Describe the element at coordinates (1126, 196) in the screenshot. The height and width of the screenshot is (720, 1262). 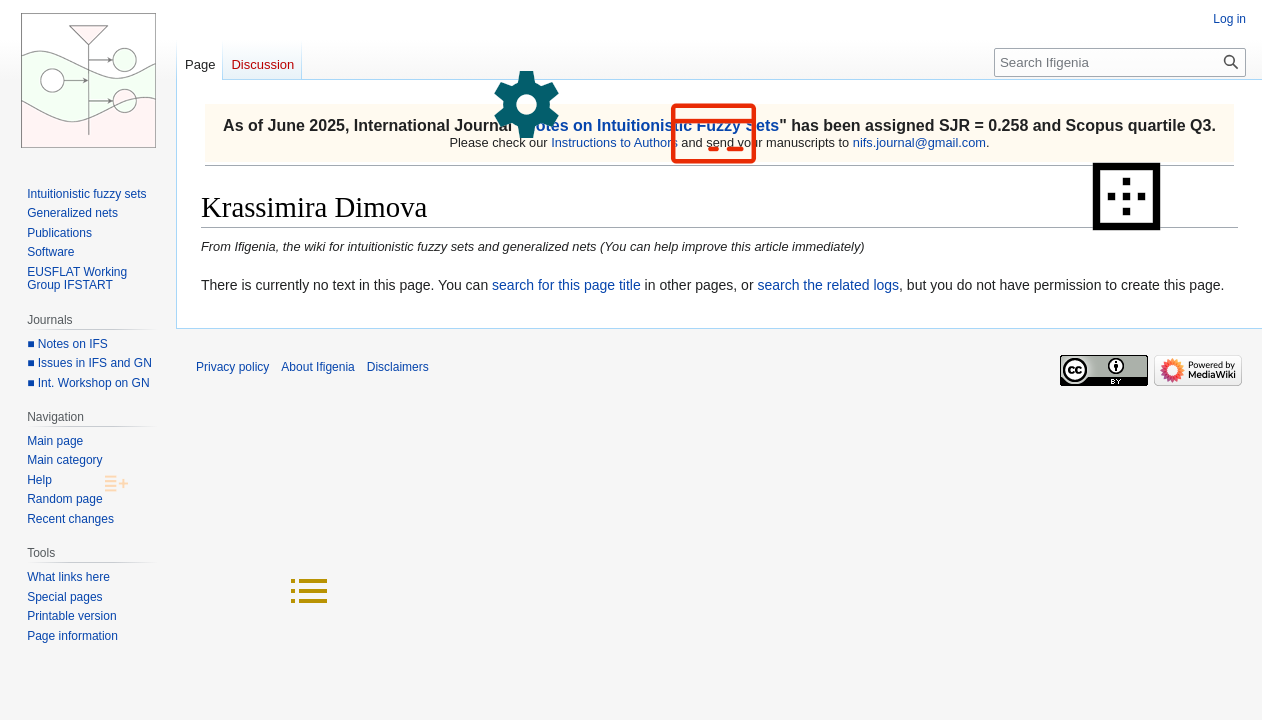
I see `apply outer border to selection` at that location.